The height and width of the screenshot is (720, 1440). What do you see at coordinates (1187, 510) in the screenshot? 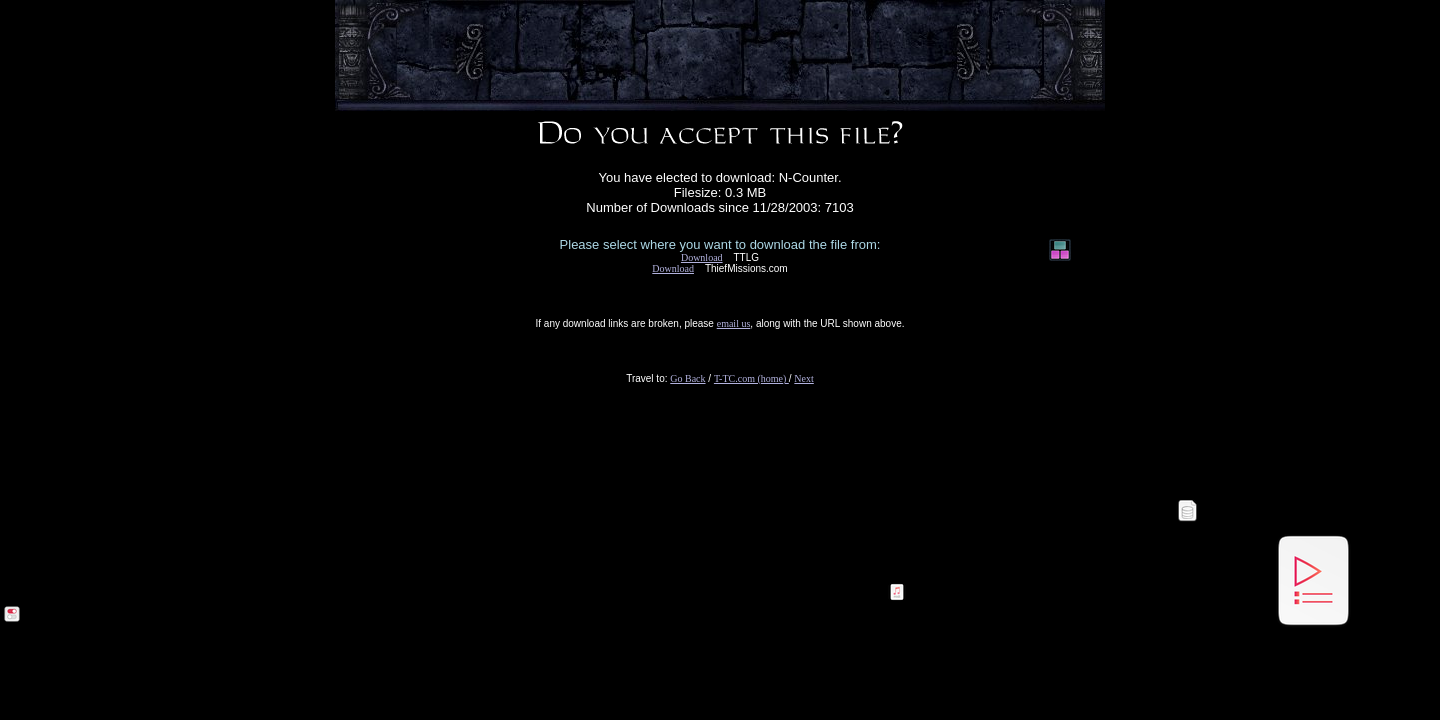
I see `open an sql database file` at bounding box center [1187, 510].